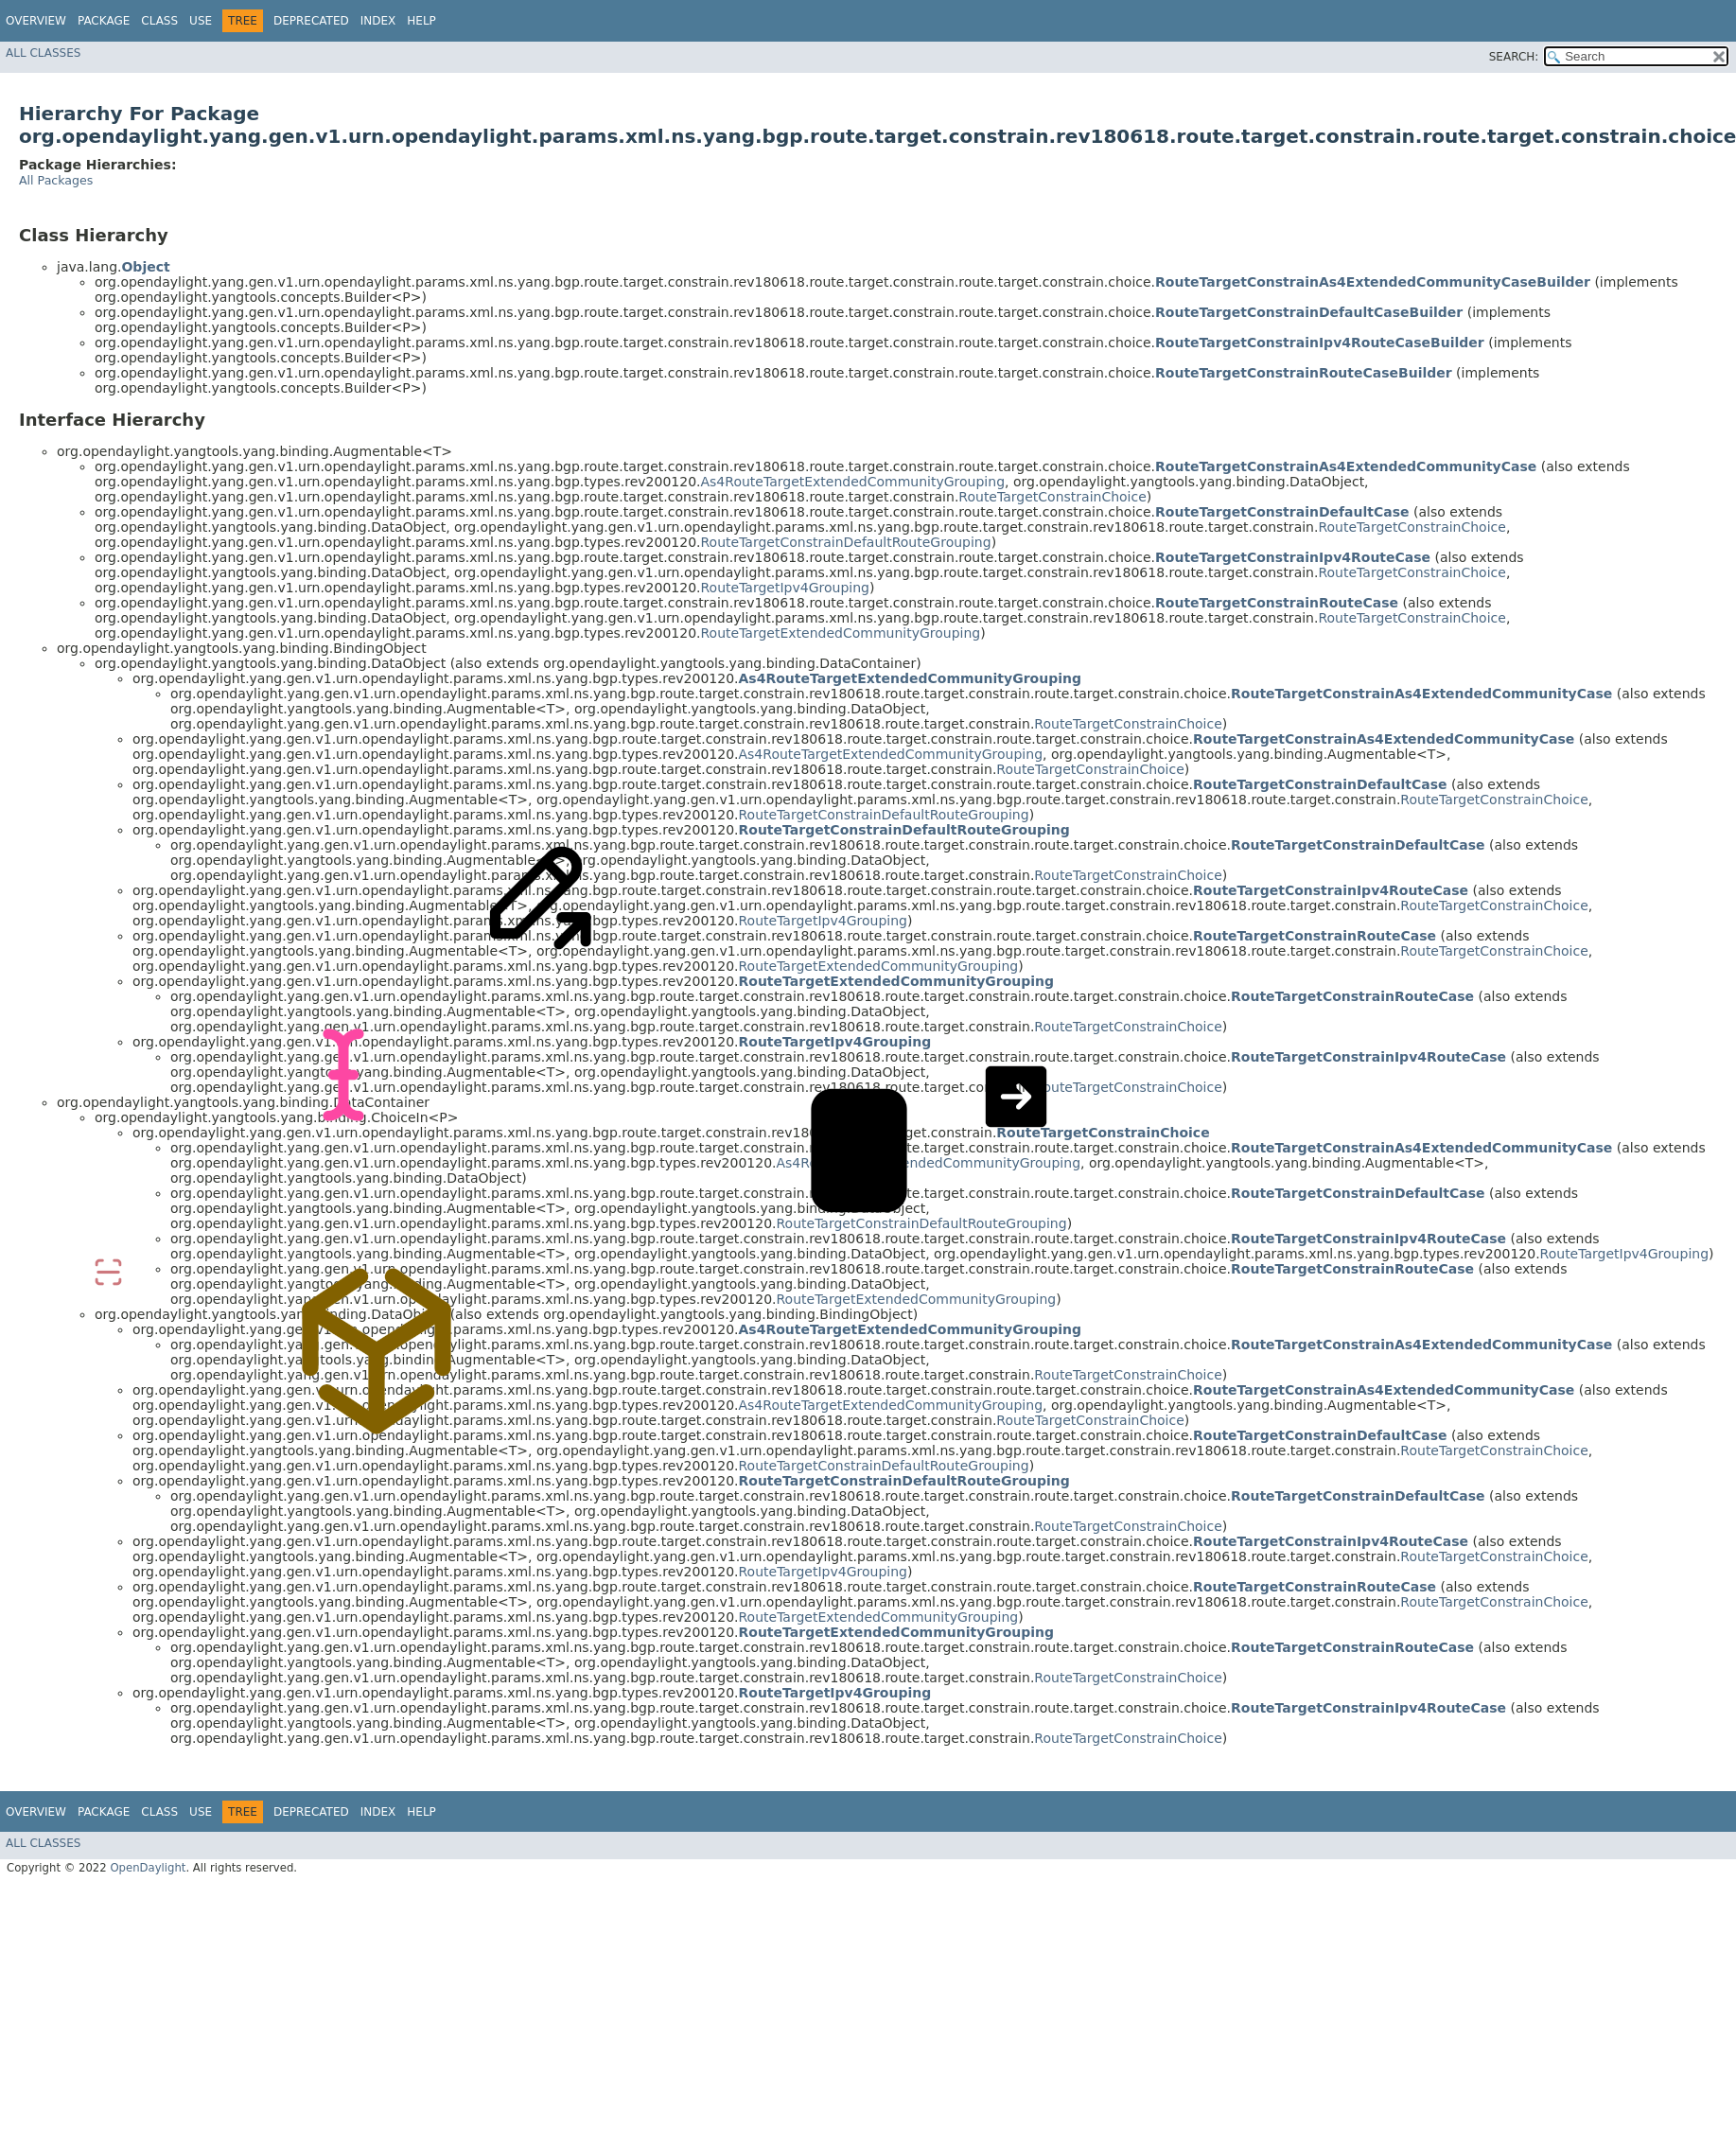 Image resolution: width=1736 pixels, height=2145 pixels. What do you see at coordinates (537, 890) in the screenshot?
I see `share your edits or annotations` at bounding box center [537, 890].